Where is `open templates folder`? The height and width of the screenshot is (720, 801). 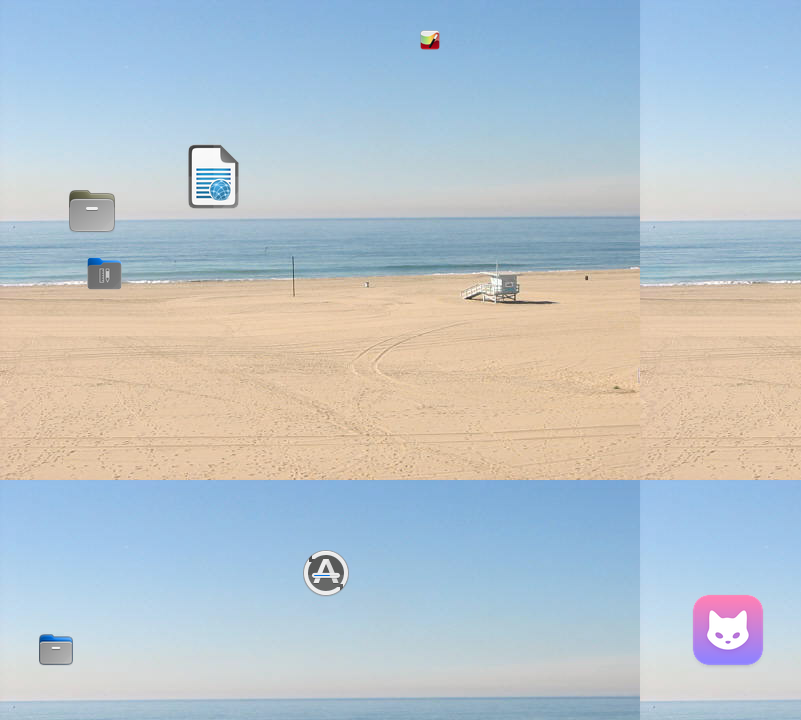
open templates folder is located at coordinates (104, 273).